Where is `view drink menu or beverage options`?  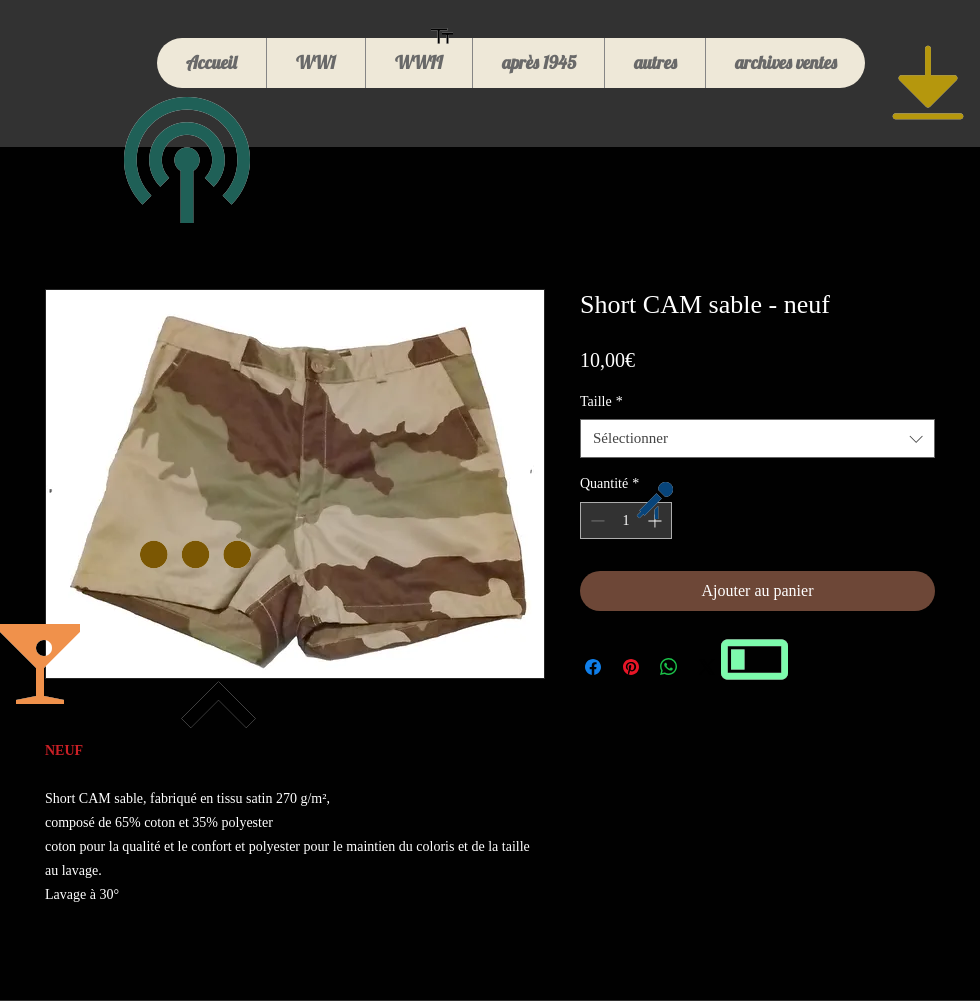 view drink menu or beverage options is located at coordinates (40, 664).